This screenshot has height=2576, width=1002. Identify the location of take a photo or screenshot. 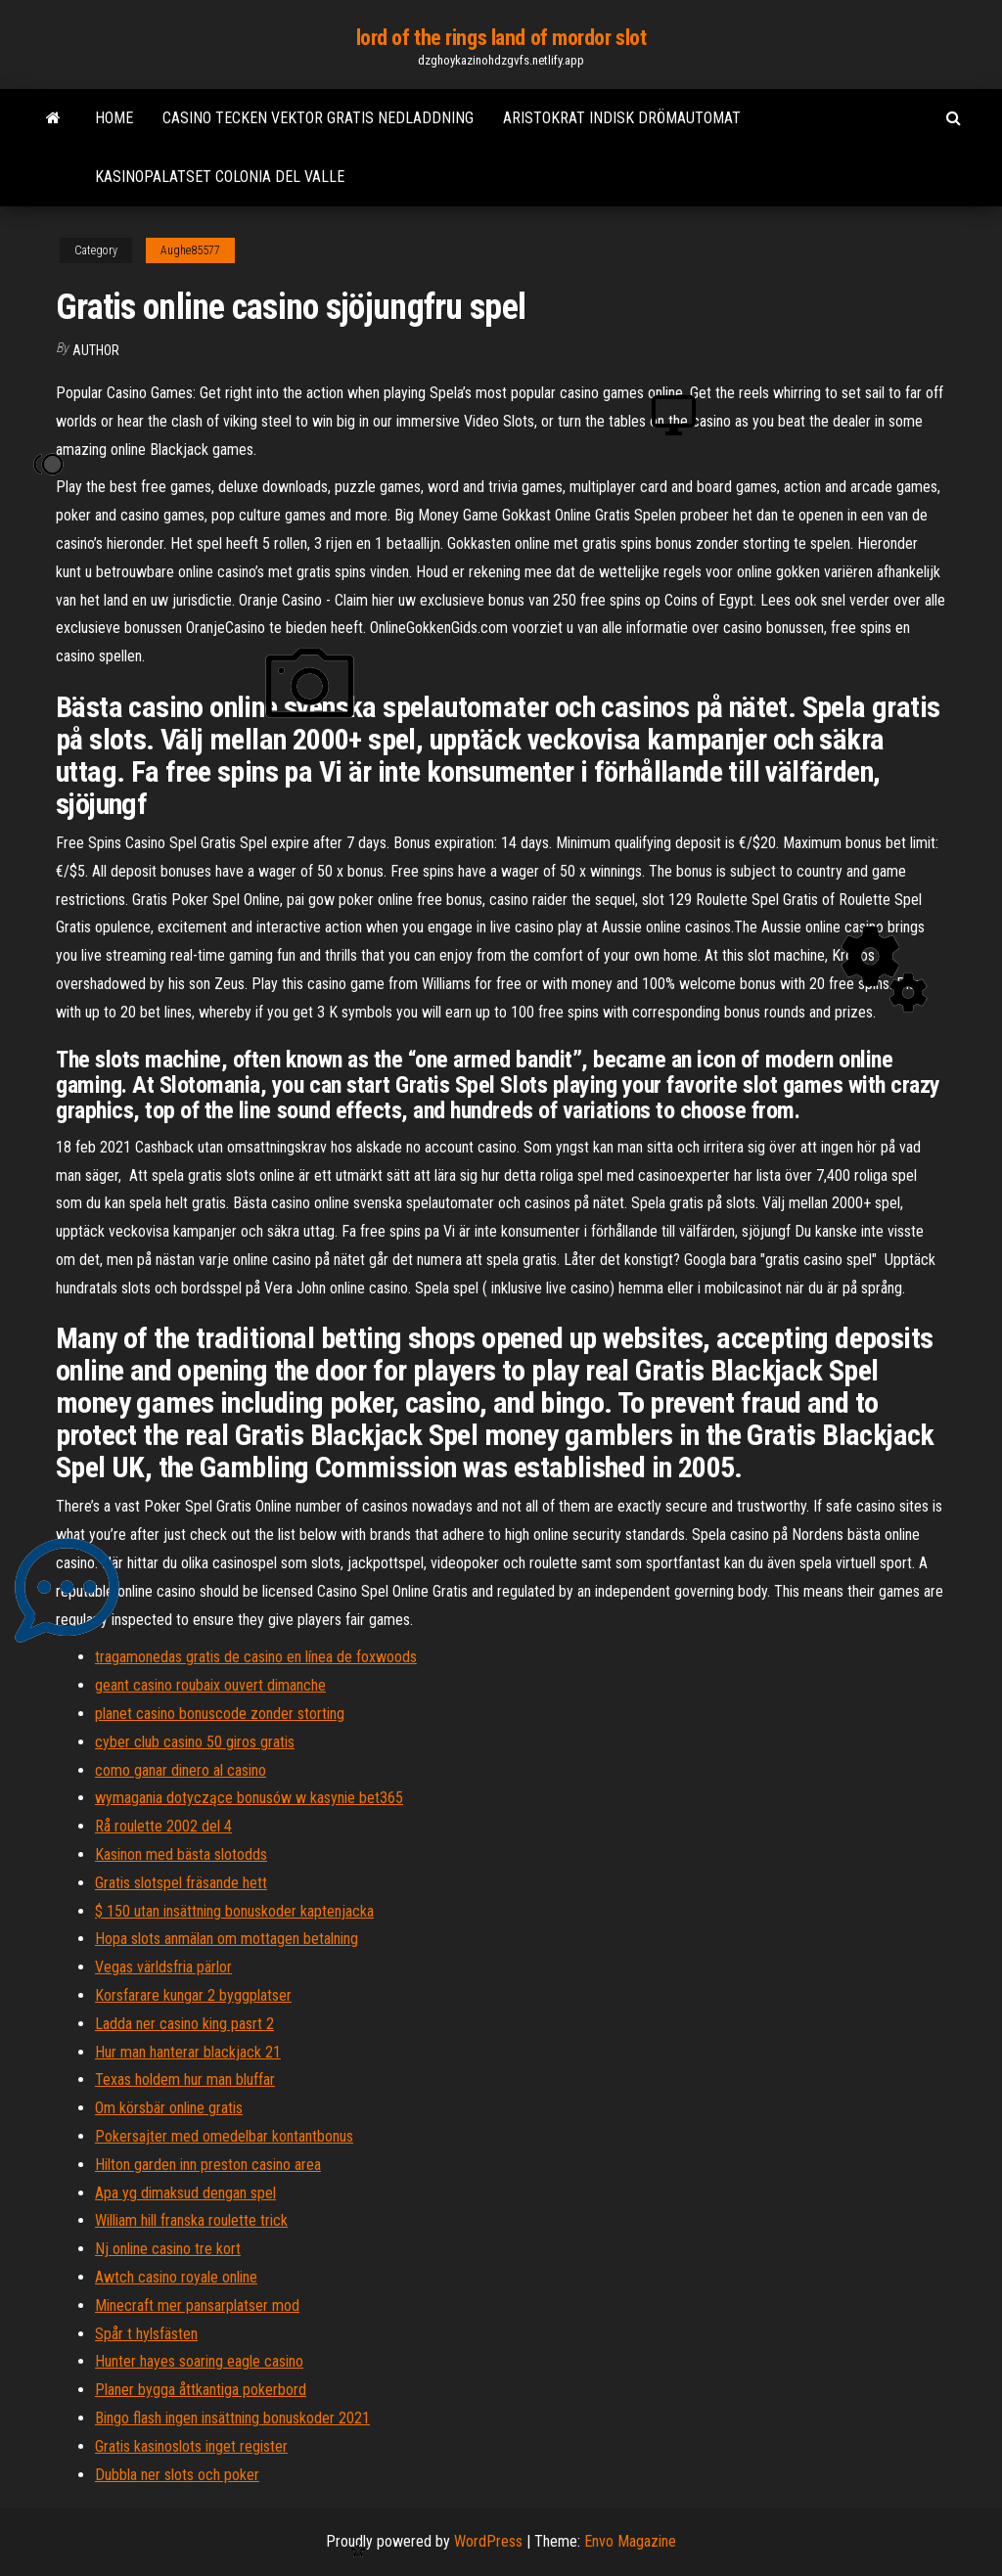
(309, 686).